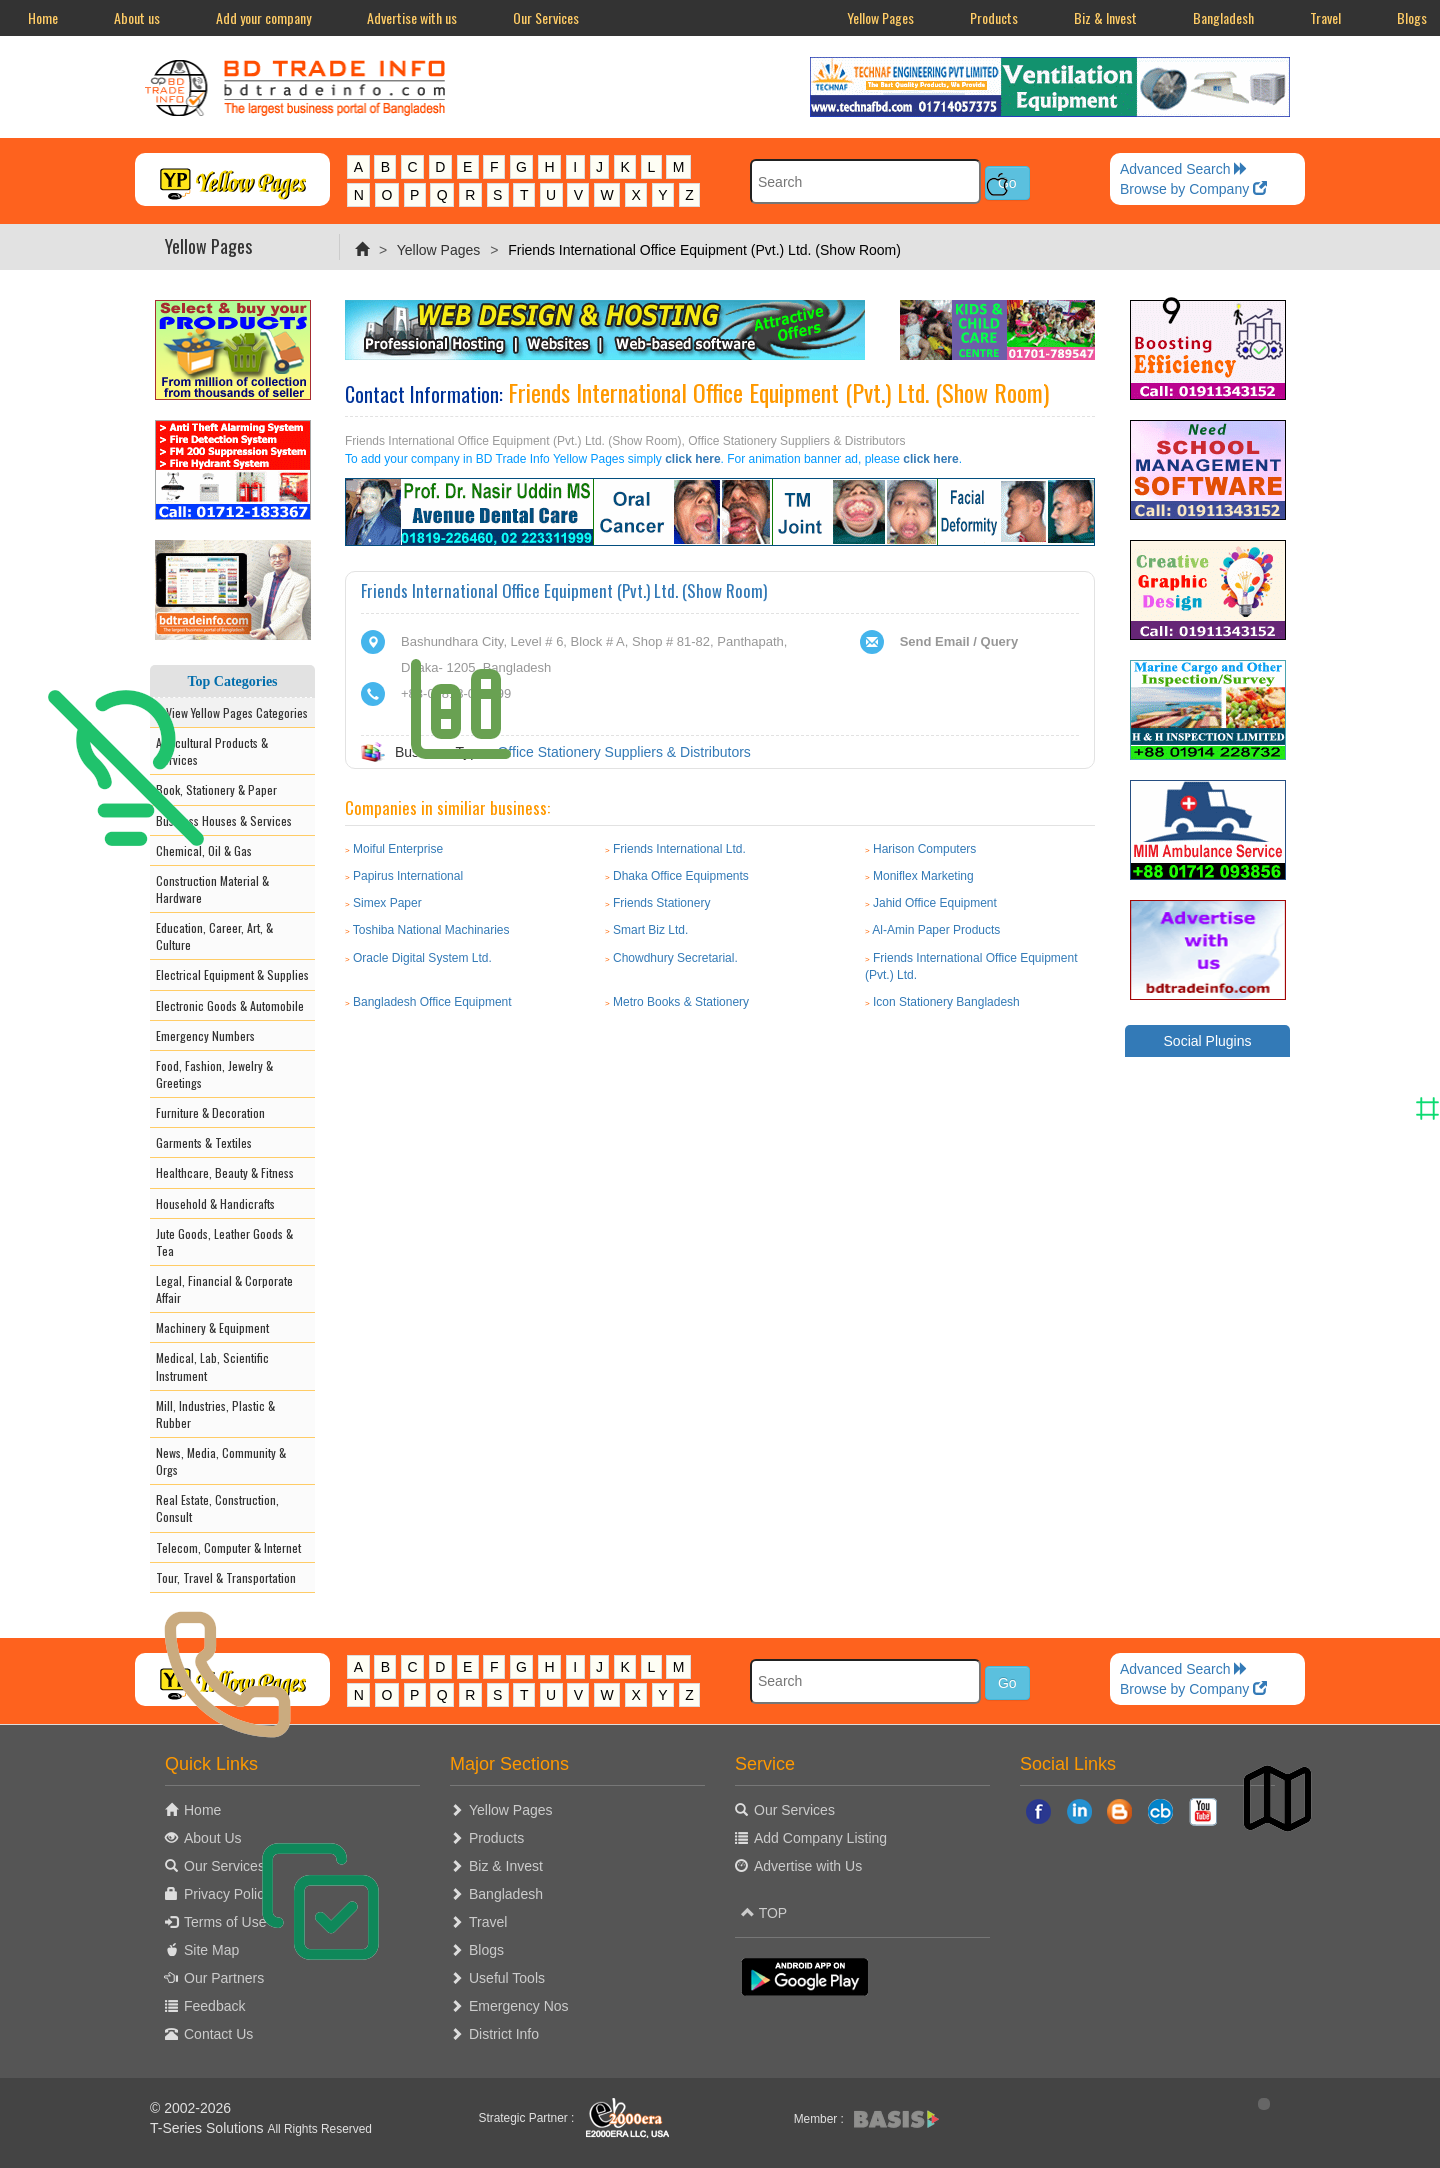 The width and height of the screenshot is (1440, 2168). What do you see at coordinates (126, 768) in the screenshot?
I see `turn off lights or disable lighting` at bounding box center [126, 768].